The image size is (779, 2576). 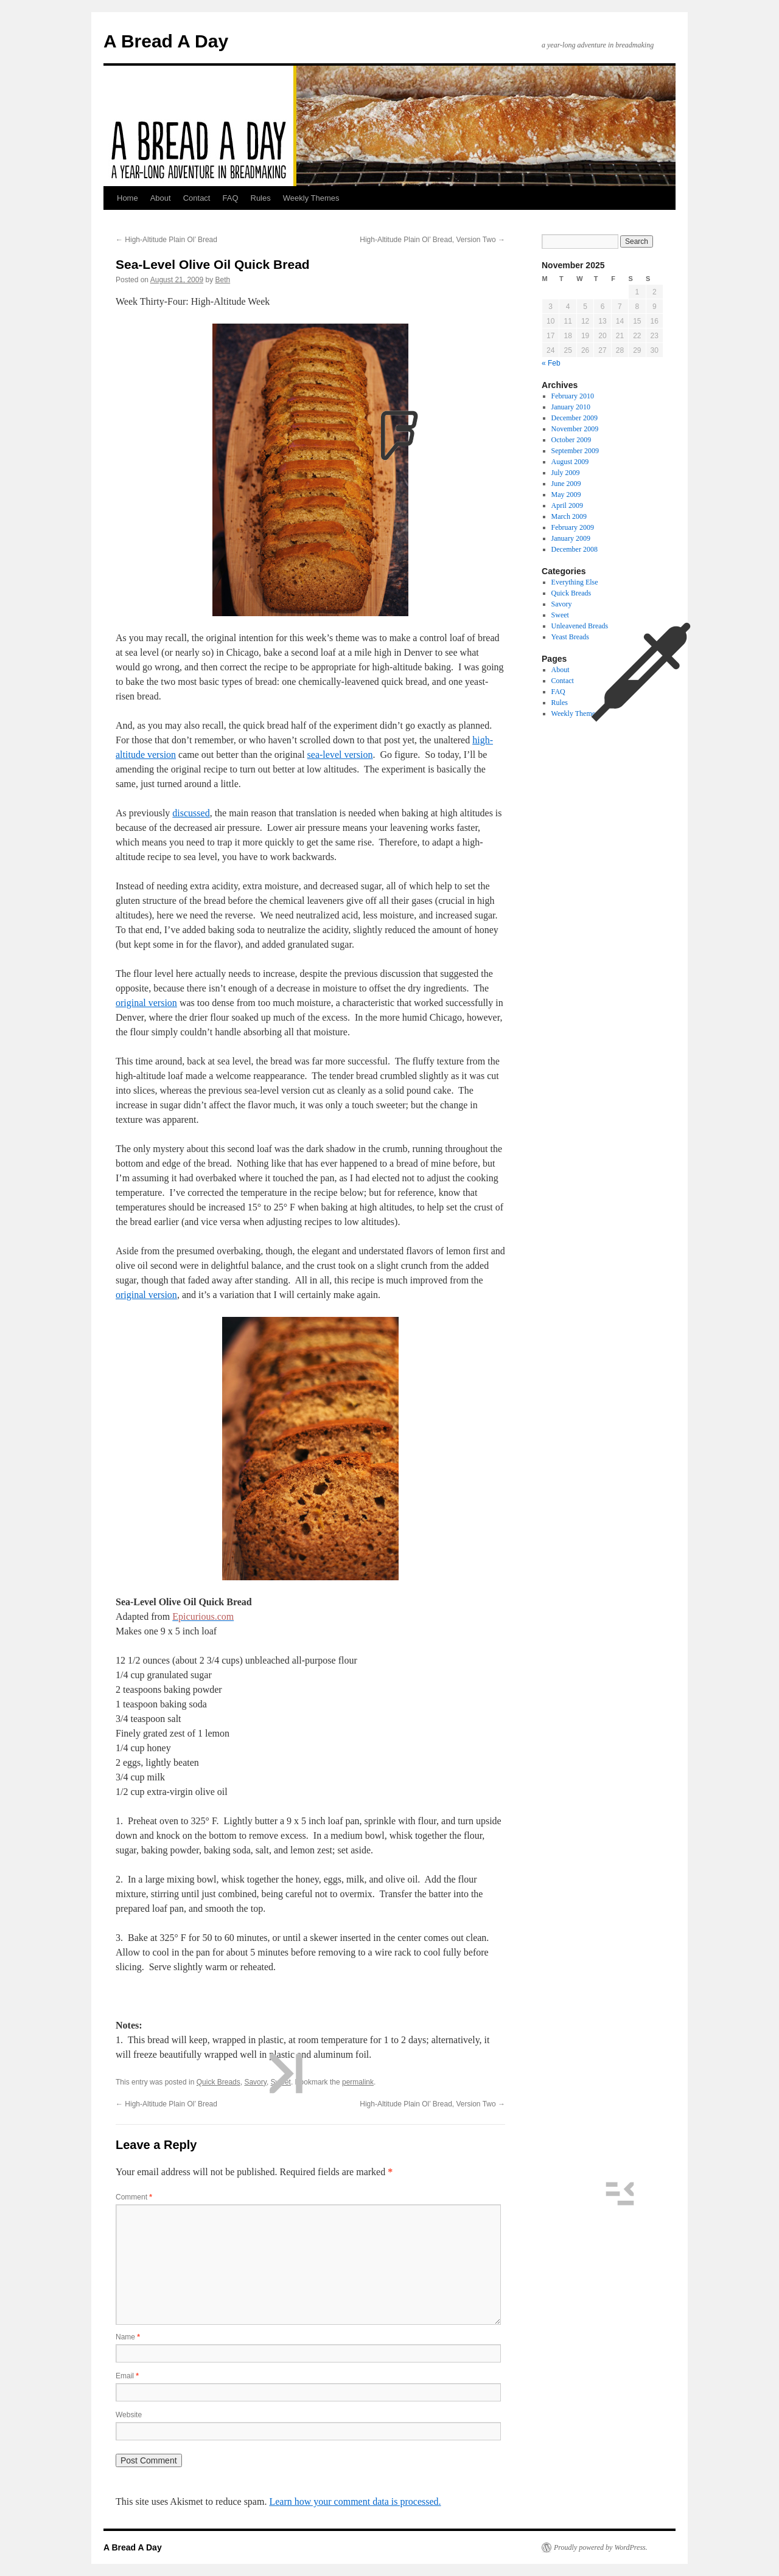 I want to click on open color picker tool, so click(x=640, y=673).